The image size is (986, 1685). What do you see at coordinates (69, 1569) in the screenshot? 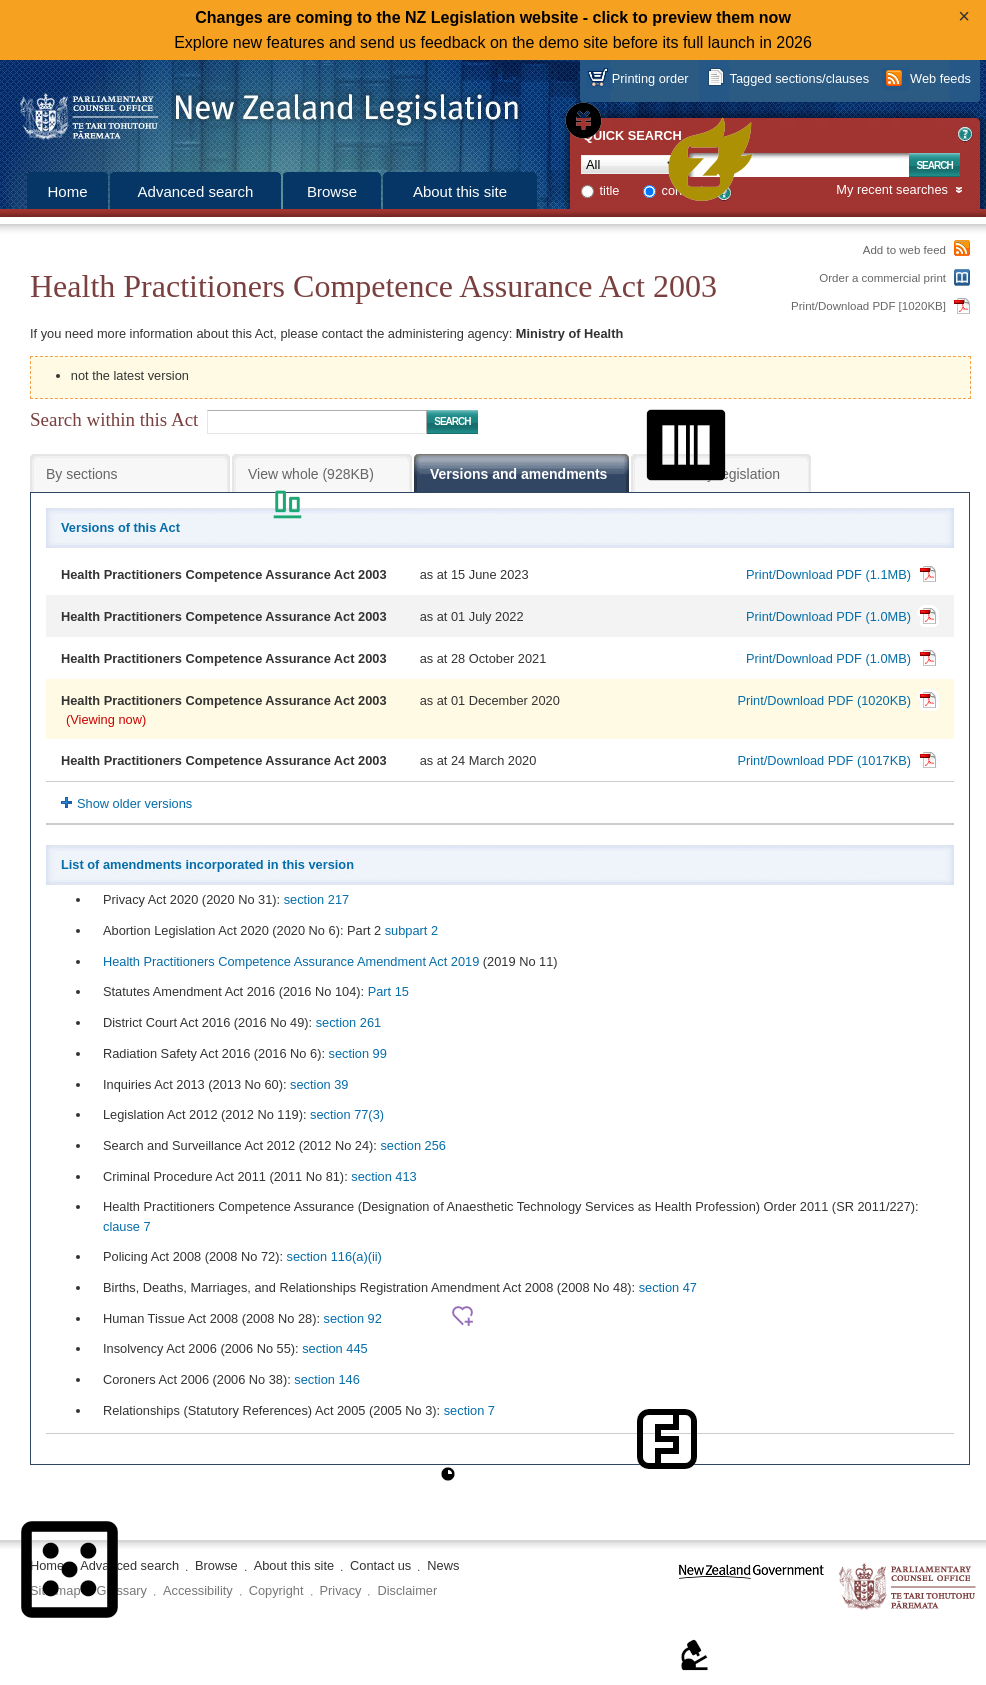
I see `randomize or shuffle content` at bounding box center [69, 1569].